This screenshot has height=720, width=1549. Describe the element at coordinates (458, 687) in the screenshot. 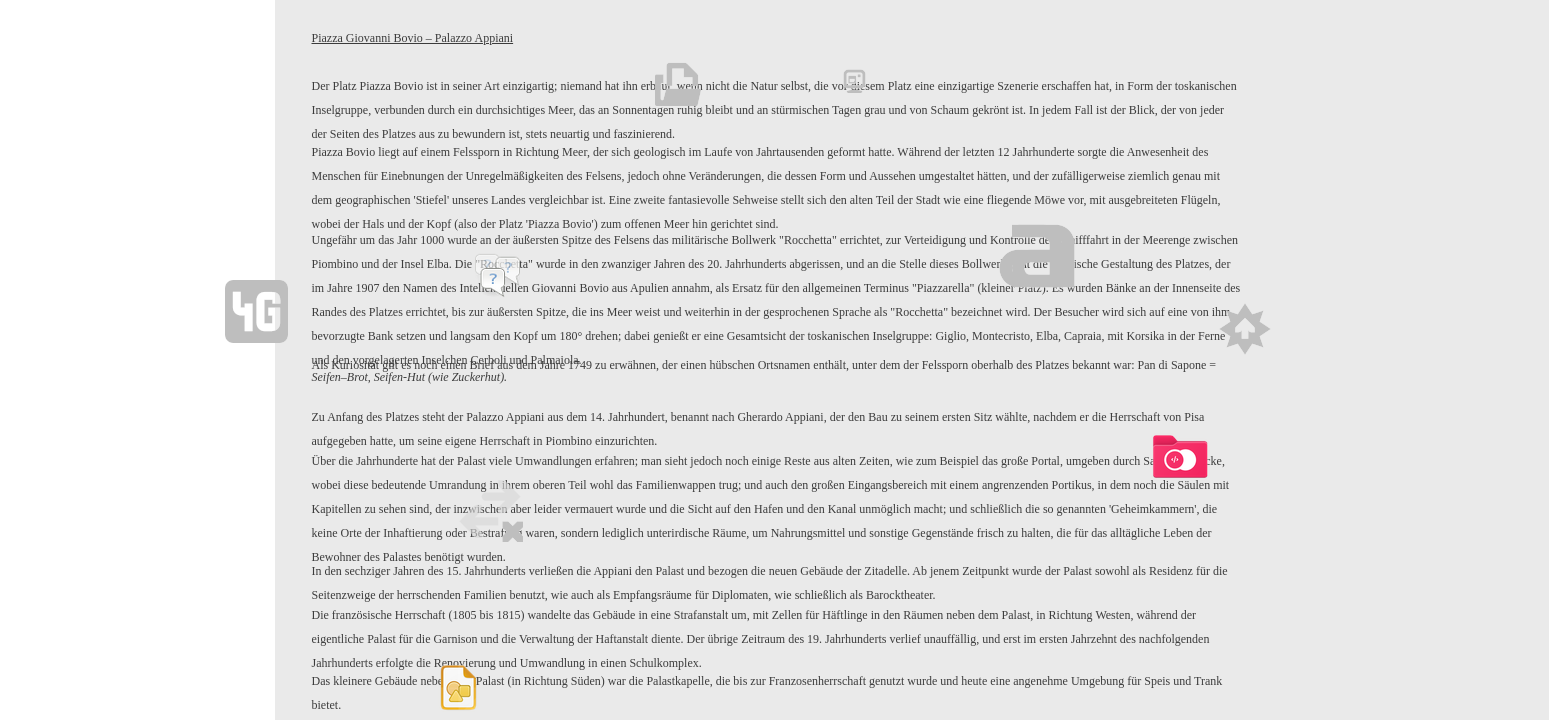

I see `open a vector graphics document` at that location.